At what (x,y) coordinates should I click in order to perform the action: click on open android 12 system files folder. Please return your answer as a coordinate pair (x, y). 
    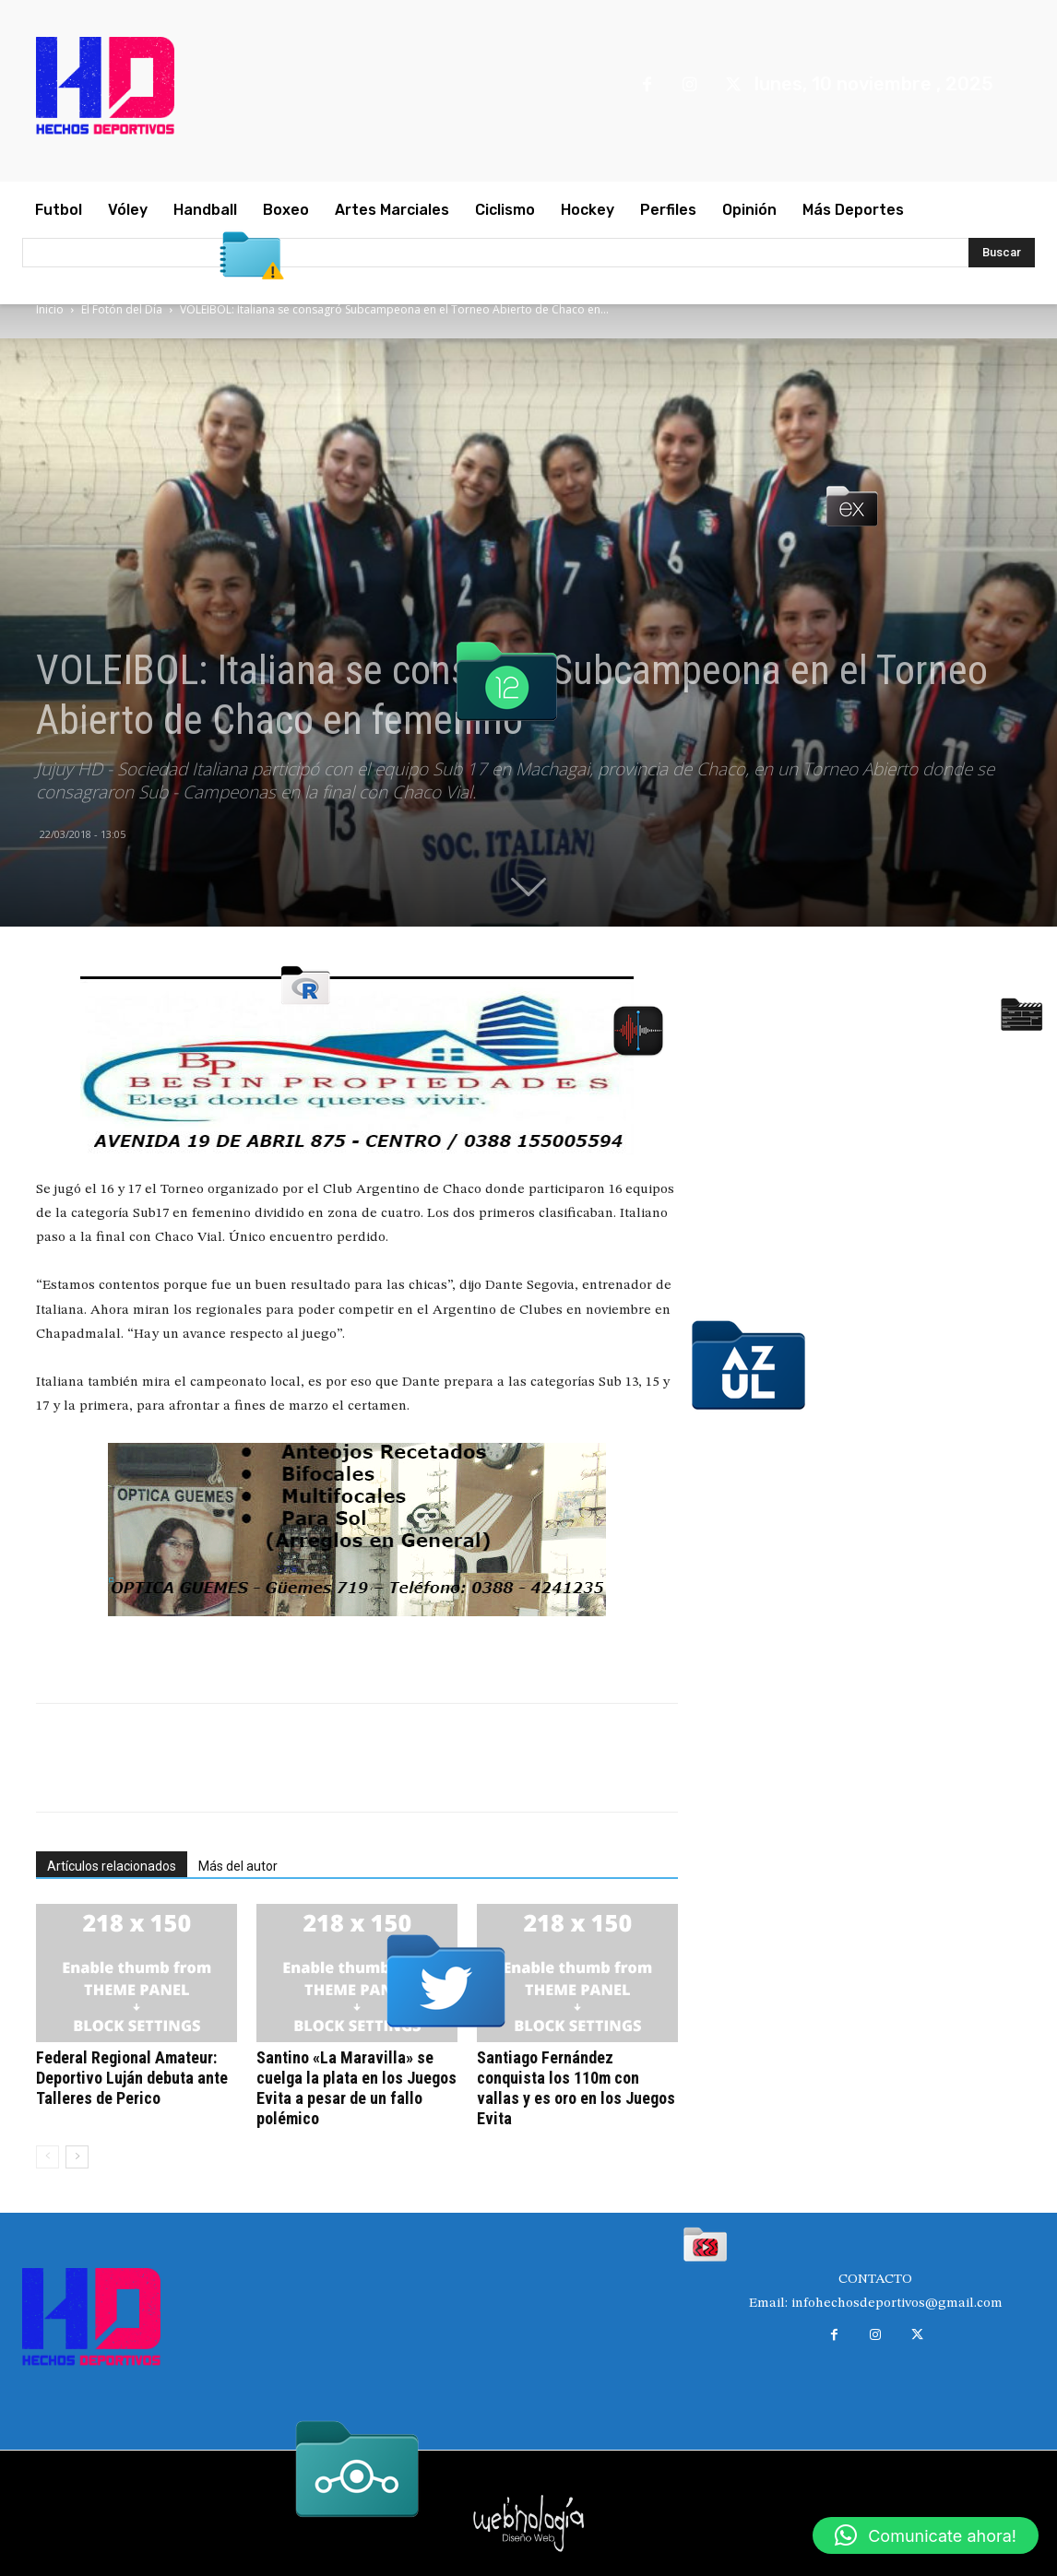
    Looking at the image, I should click on (506, 684).